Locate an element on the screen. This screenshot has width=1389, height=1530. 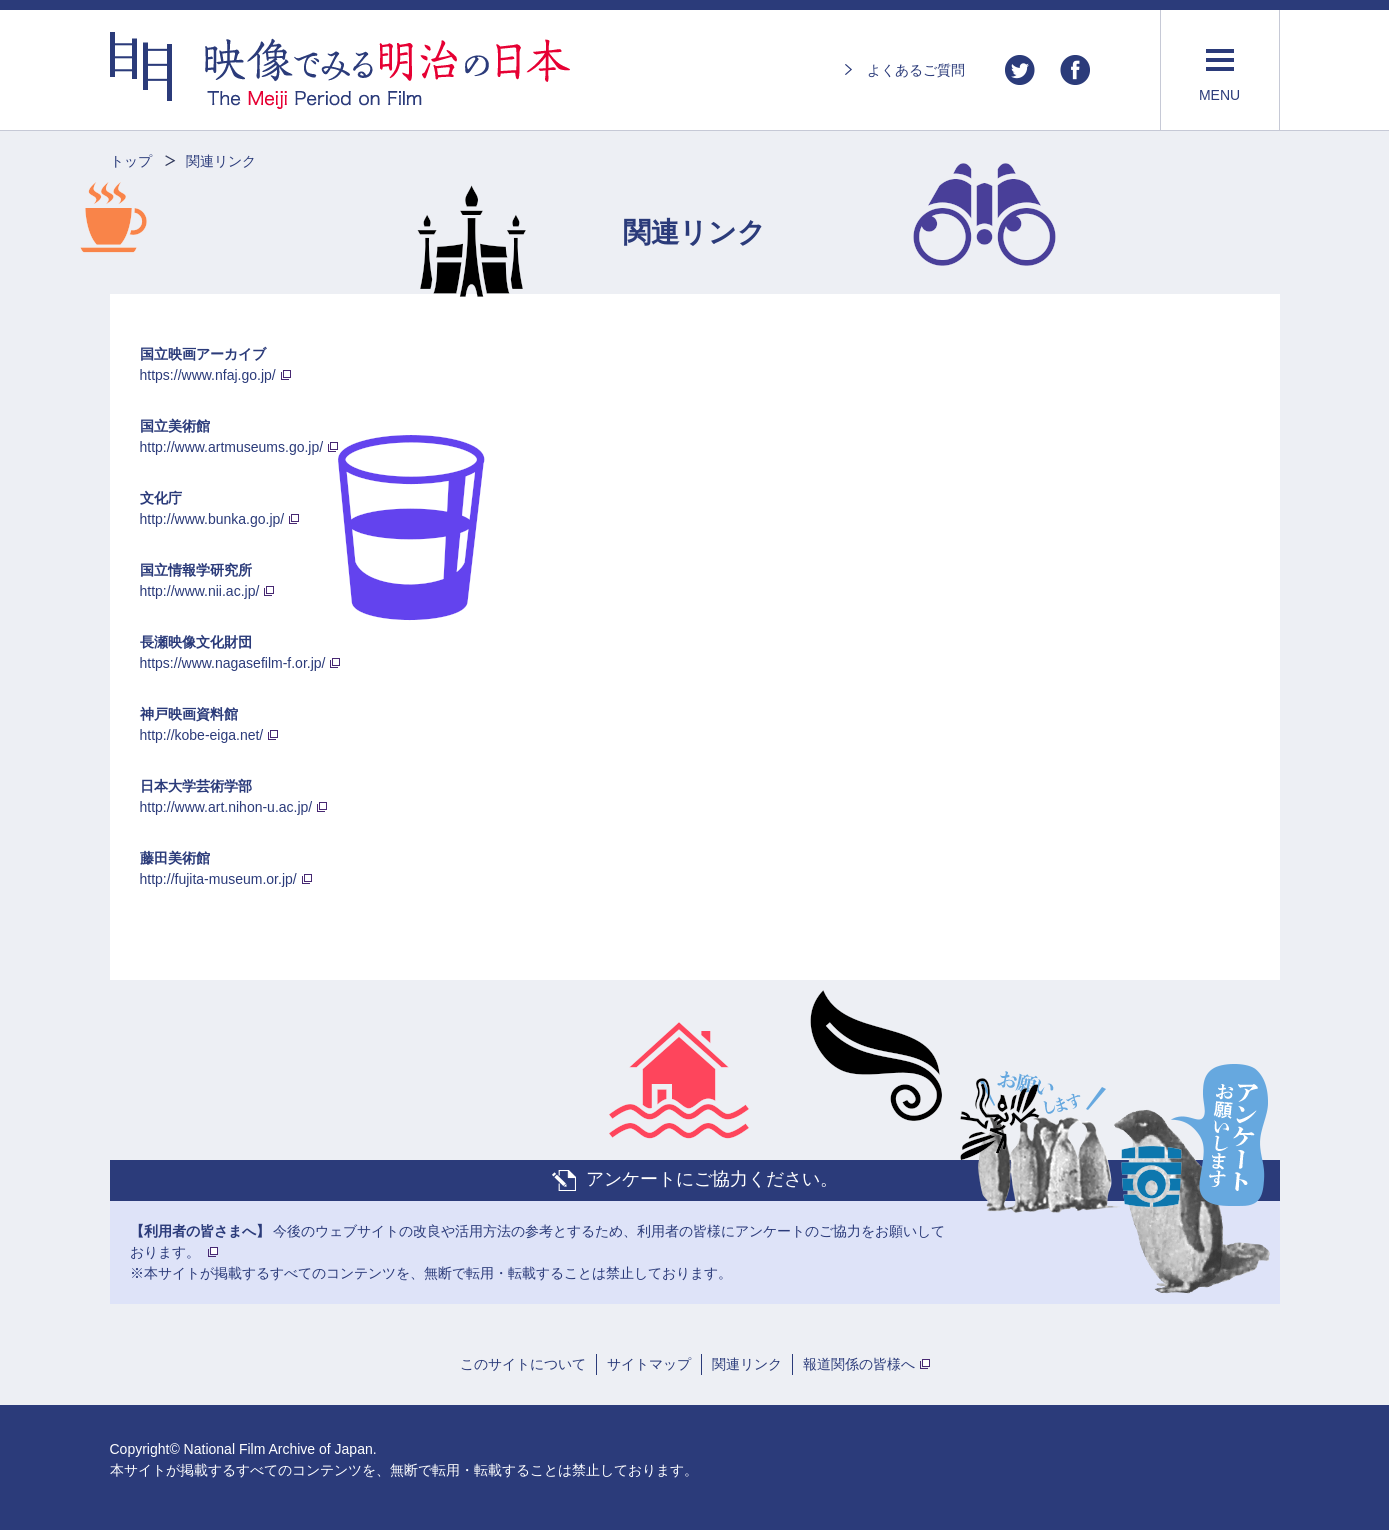
access barrel or keg inventory in game is located at coordinates (1151, 1176).